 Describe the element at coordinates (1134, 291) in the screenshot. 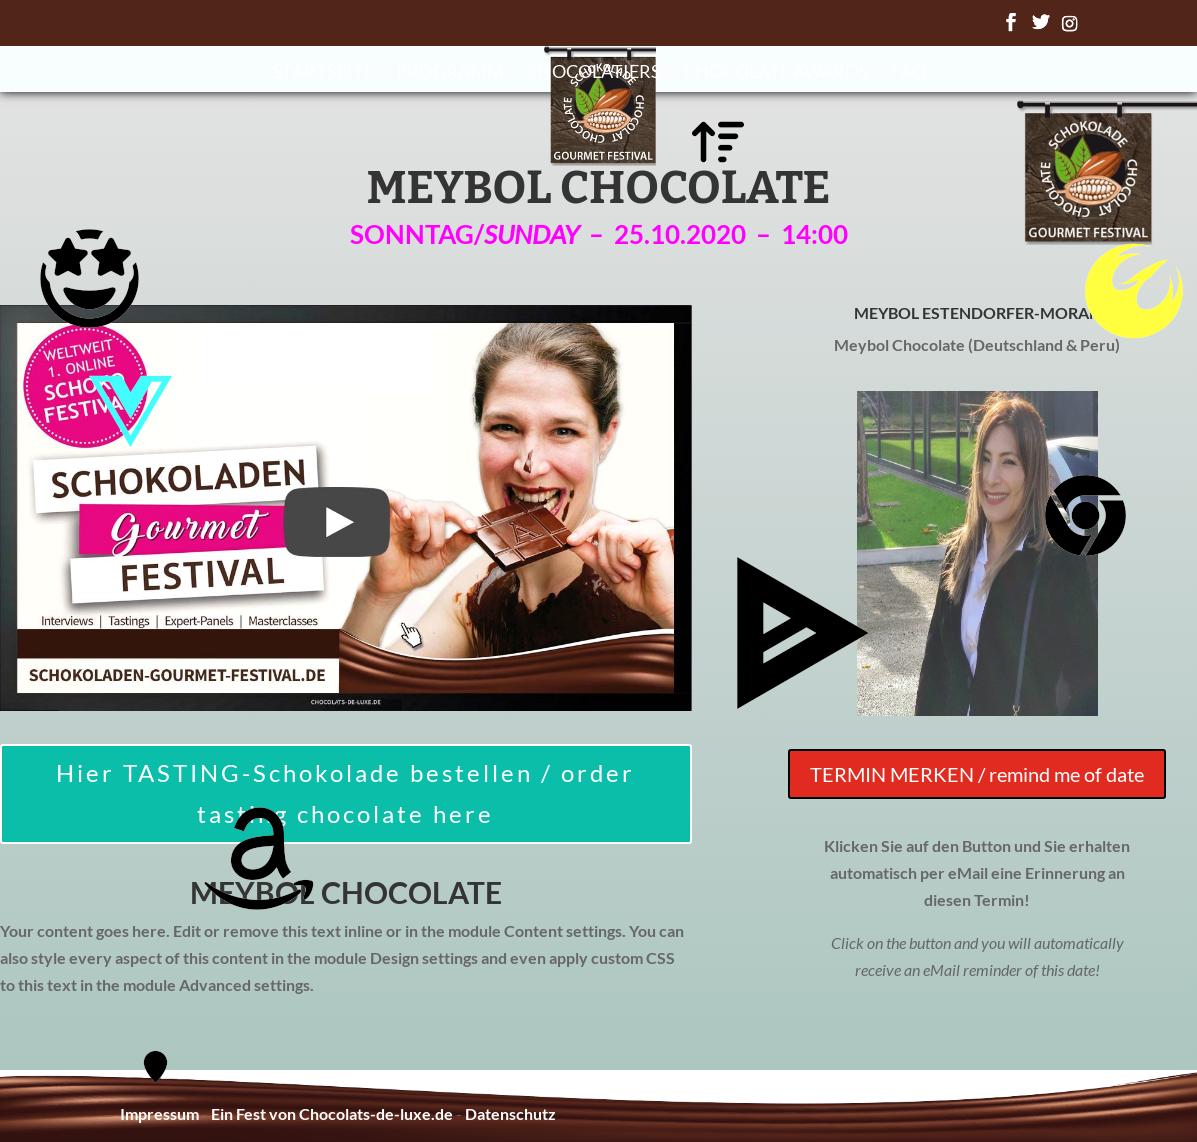

I see `phoenix squadron logo from star wars rebels` at that location.